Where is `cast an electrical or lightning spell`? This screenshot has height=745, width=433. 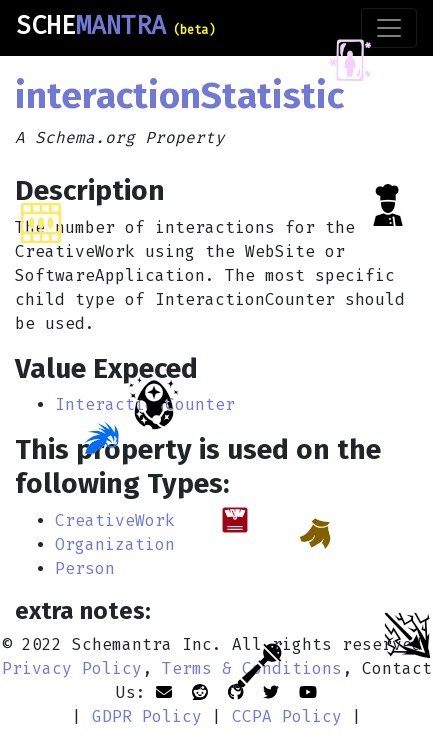 cast an electrical or lightning spell is located at coordinates (101, 436).